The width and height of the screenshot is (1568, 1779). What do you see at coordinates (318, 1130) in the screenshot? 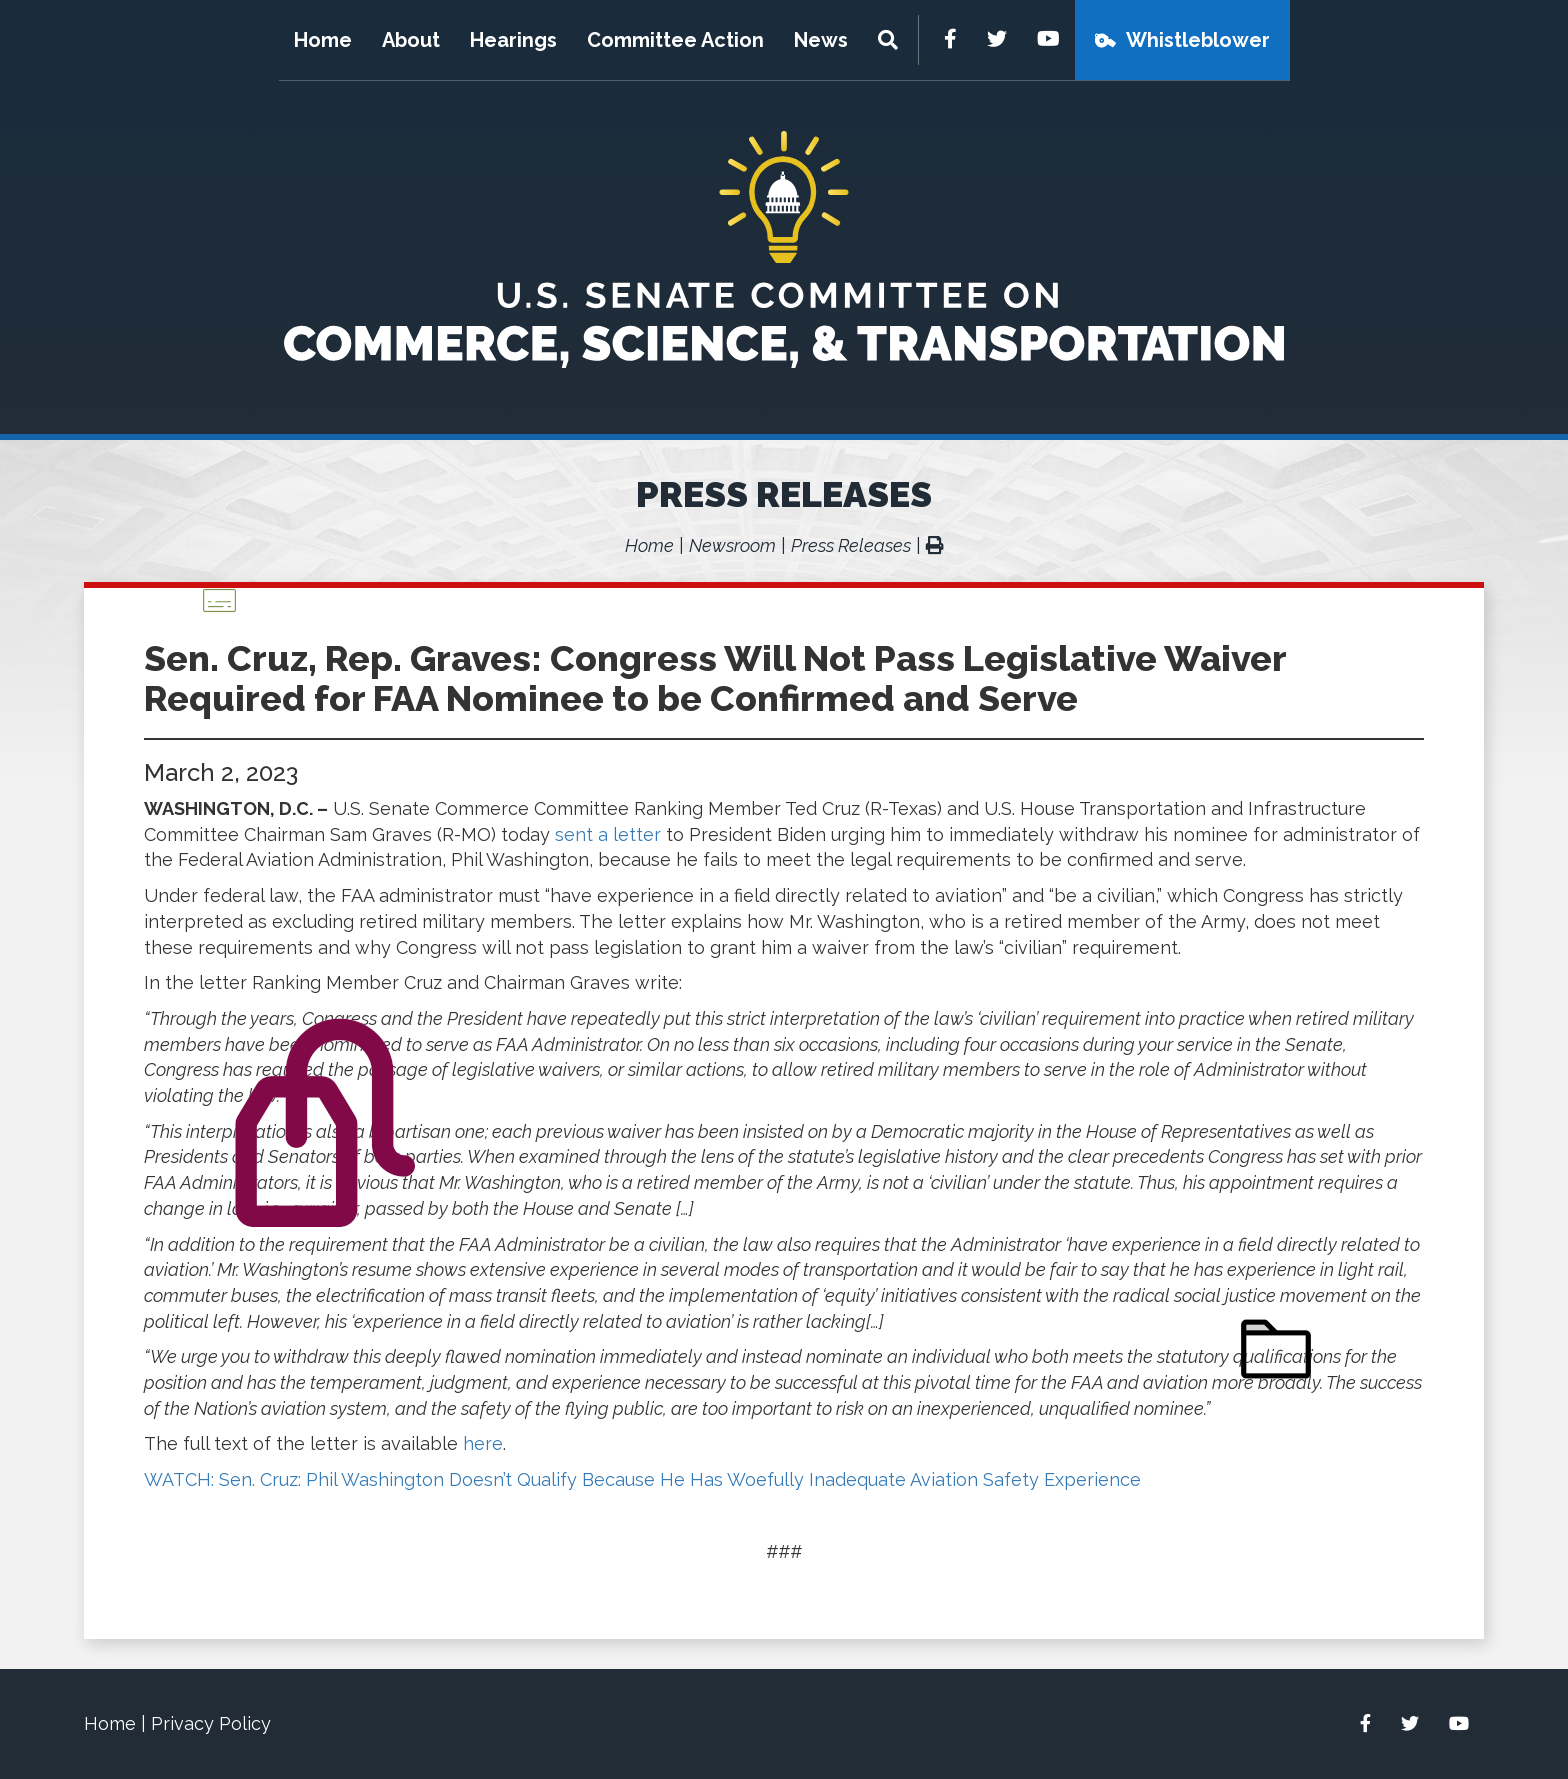
I see `select tea or hot beverage option` at bounding box center [318, 1130].